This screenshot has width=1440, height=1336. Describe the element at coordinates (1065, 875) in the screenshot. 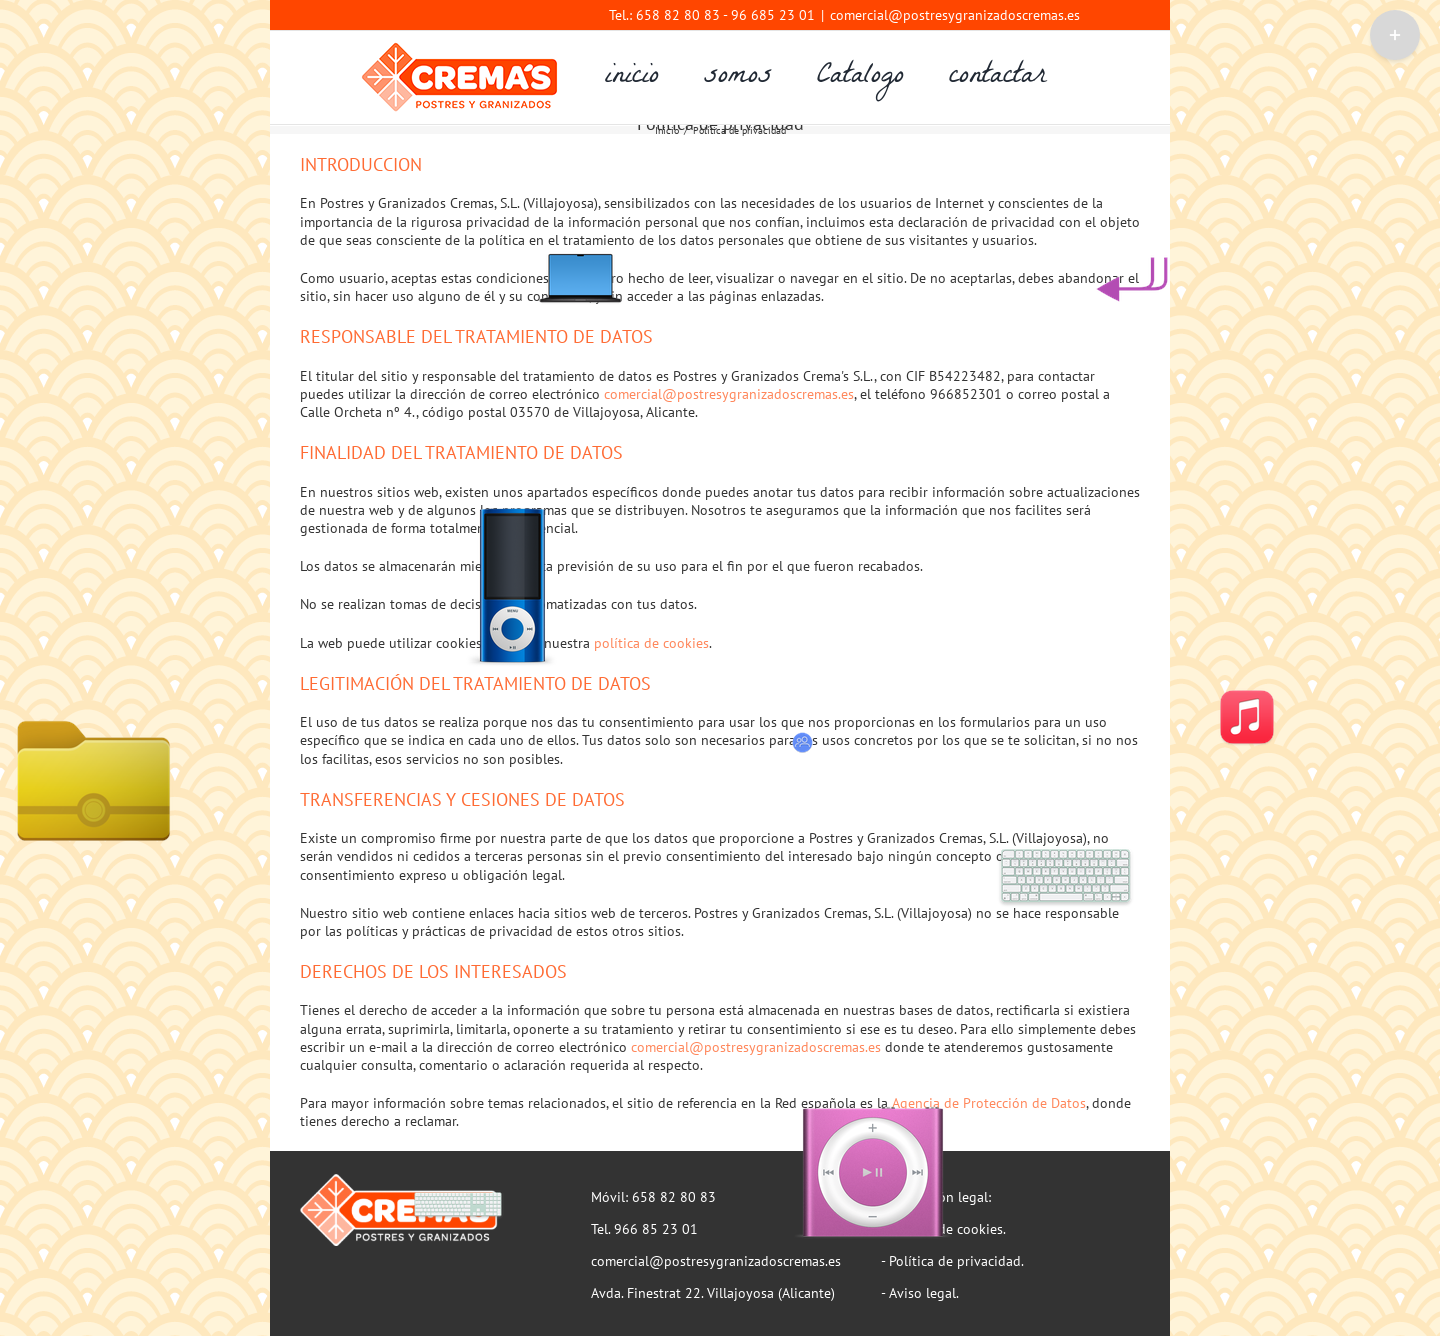

I see `connect to a wireless bluetooth keyboard` at that location.